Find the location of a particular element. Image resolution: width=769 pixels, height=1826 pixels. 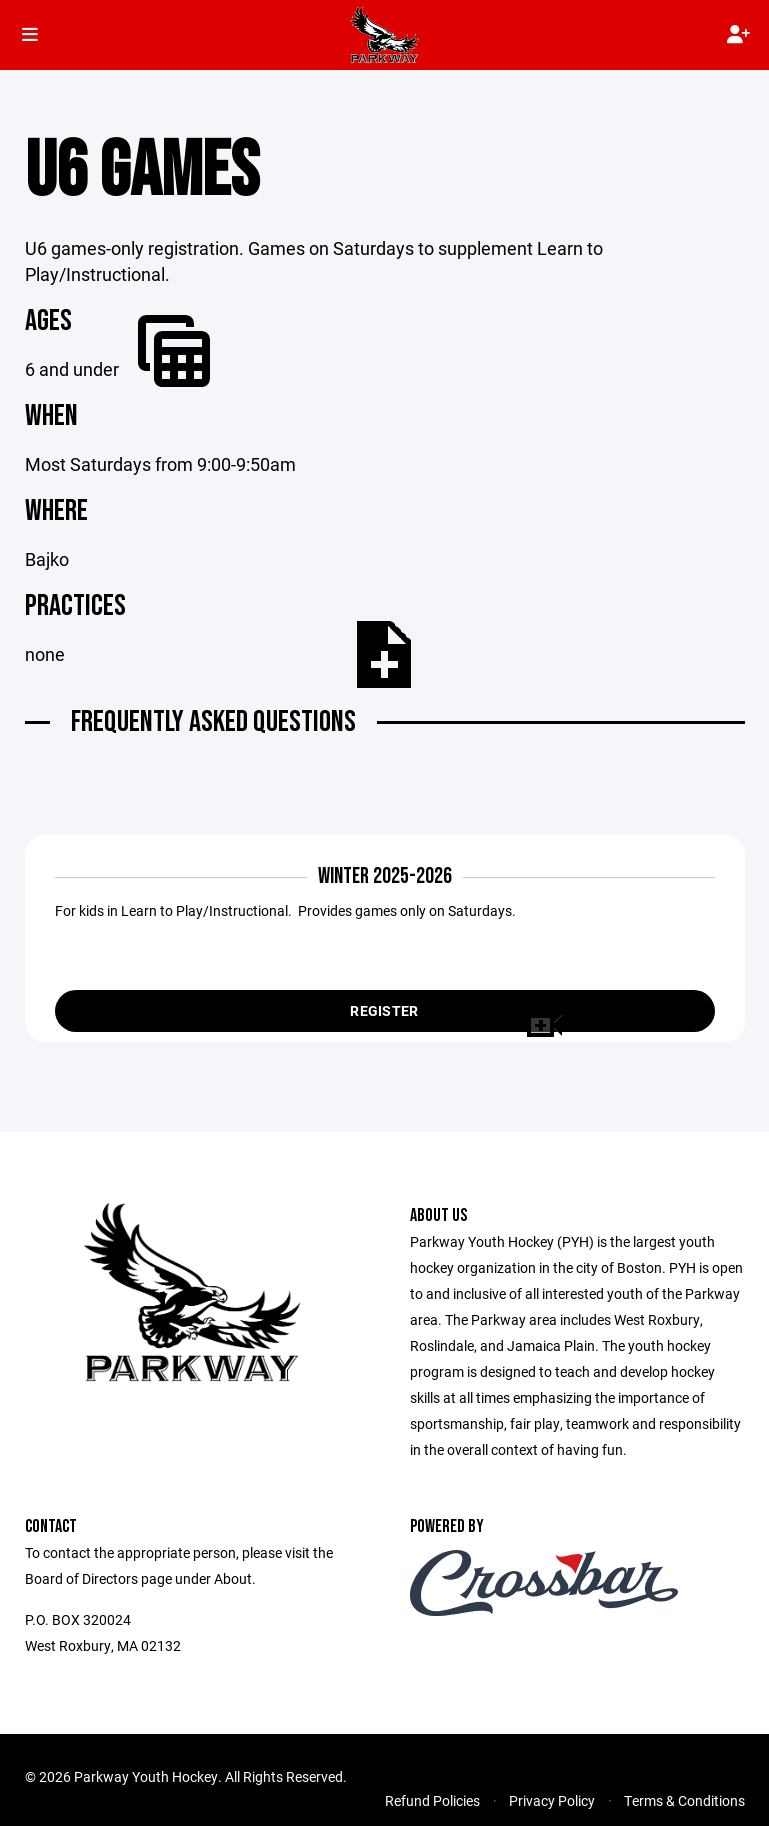

create a new note or document is located at coordinates (384, 654).